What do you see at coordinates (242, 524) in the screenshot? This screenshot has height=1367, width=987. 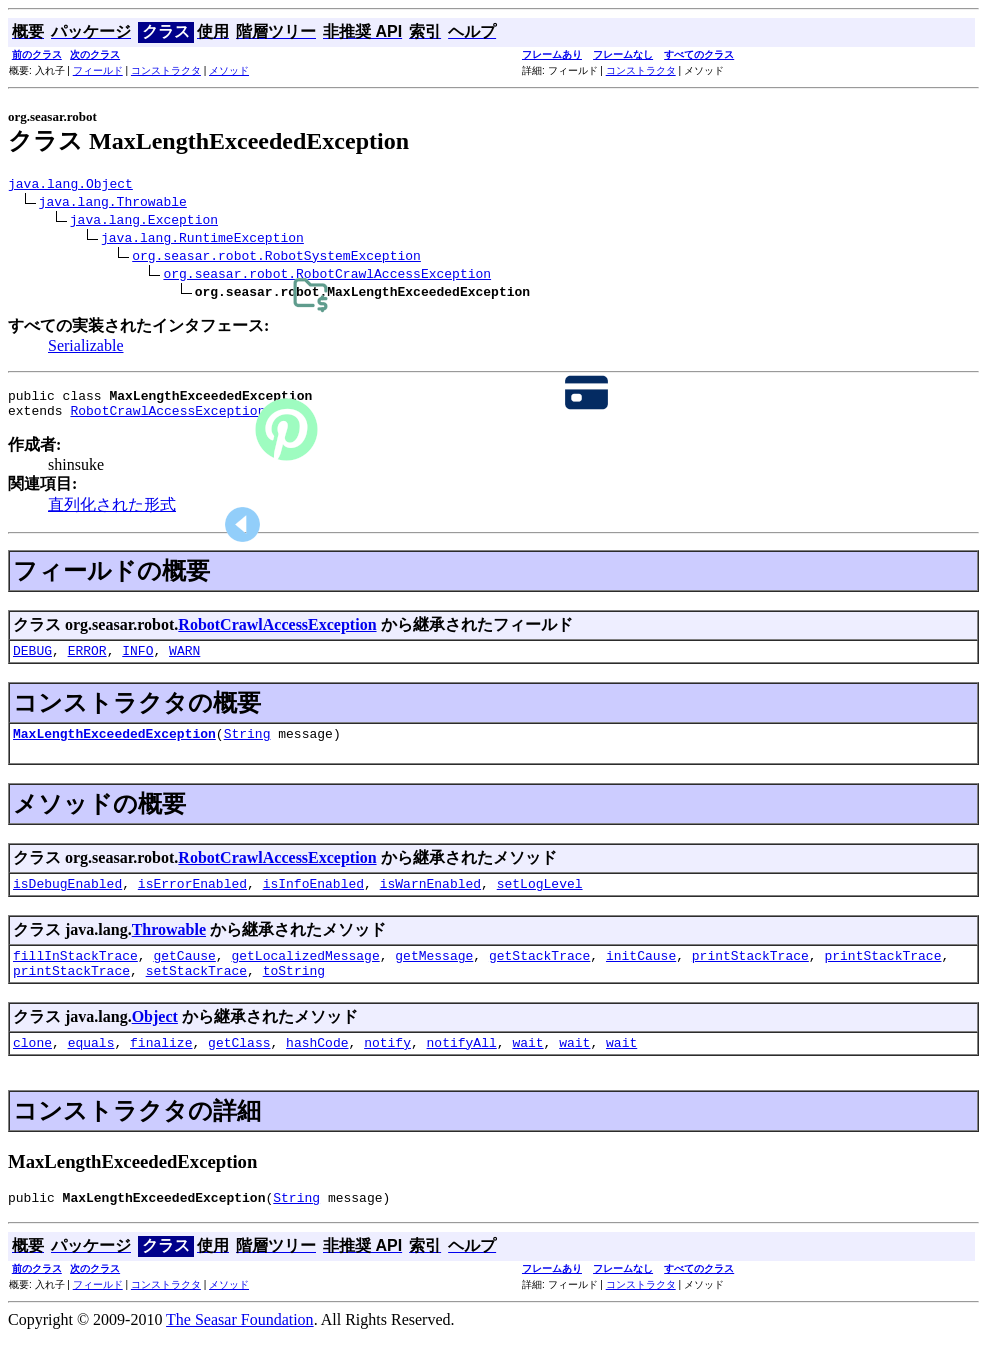 I see `go back to the previous screen` at bounding box center [242, 524].